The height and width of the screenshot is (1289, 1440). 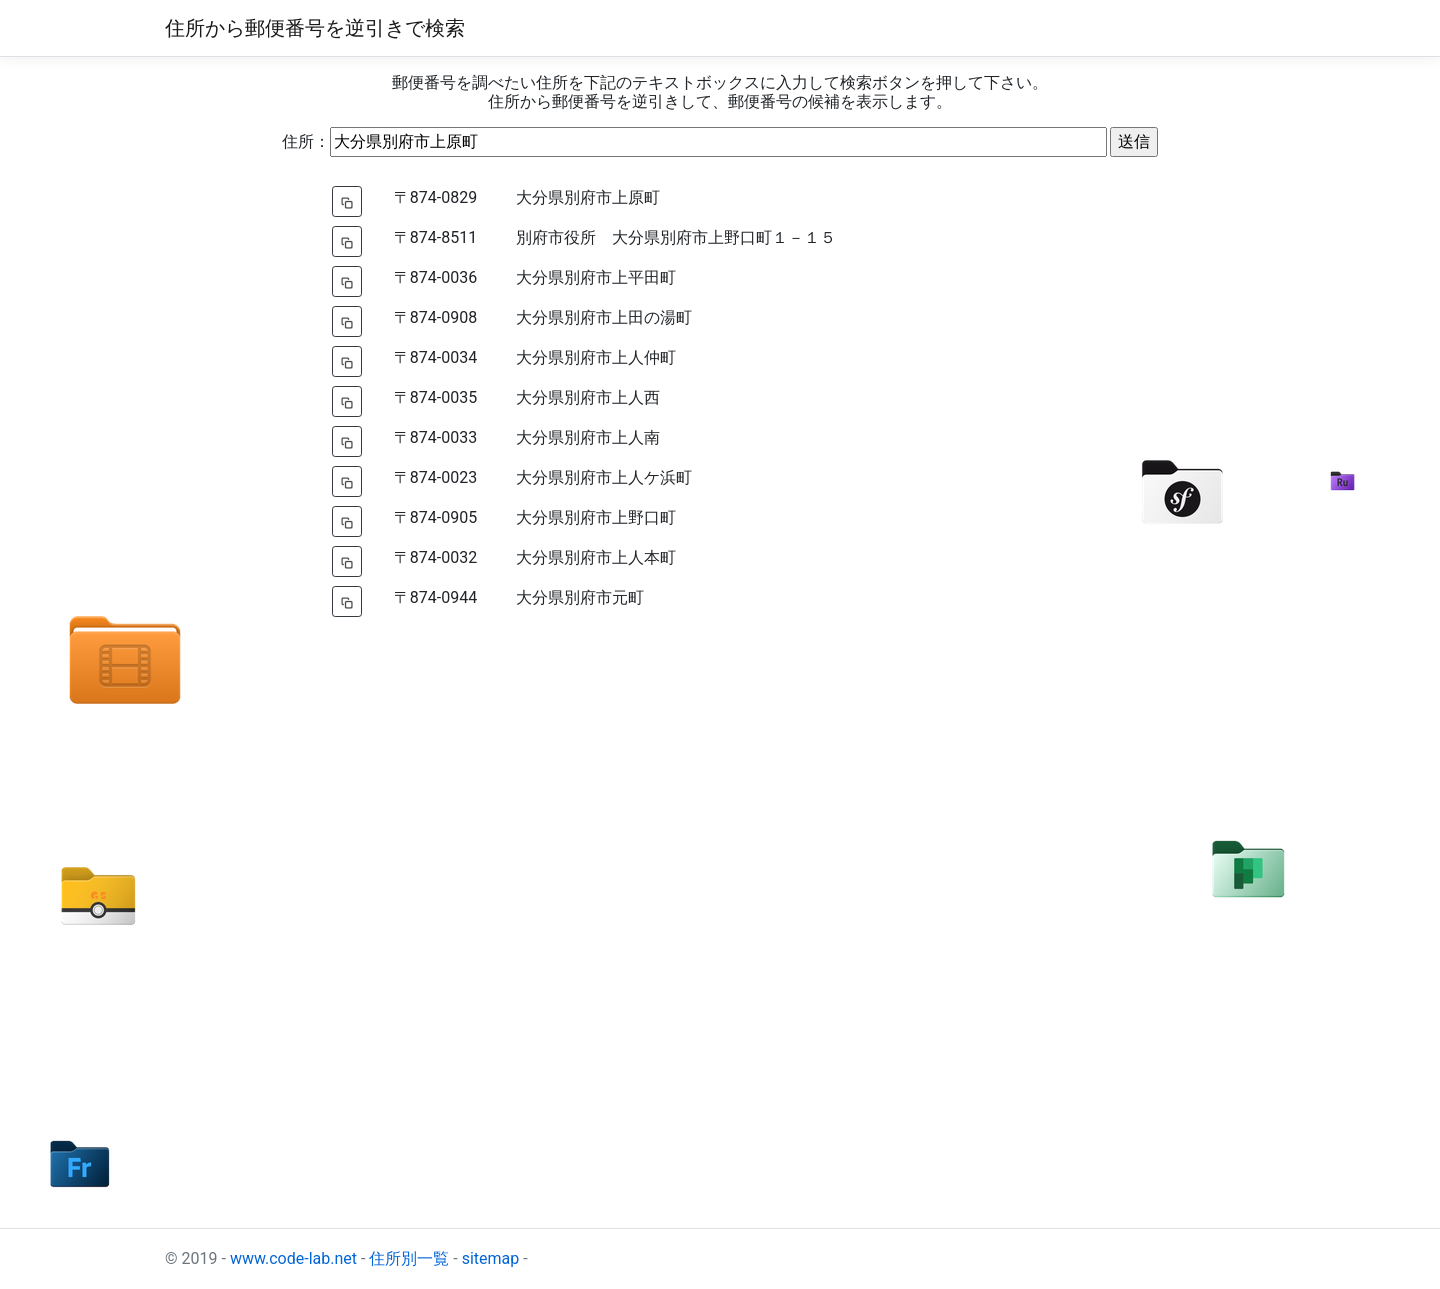 What do you see at coordinates (1182, 494) in the screenshot?
I see `open symfony project folder` at bounding box center [1182, 494].